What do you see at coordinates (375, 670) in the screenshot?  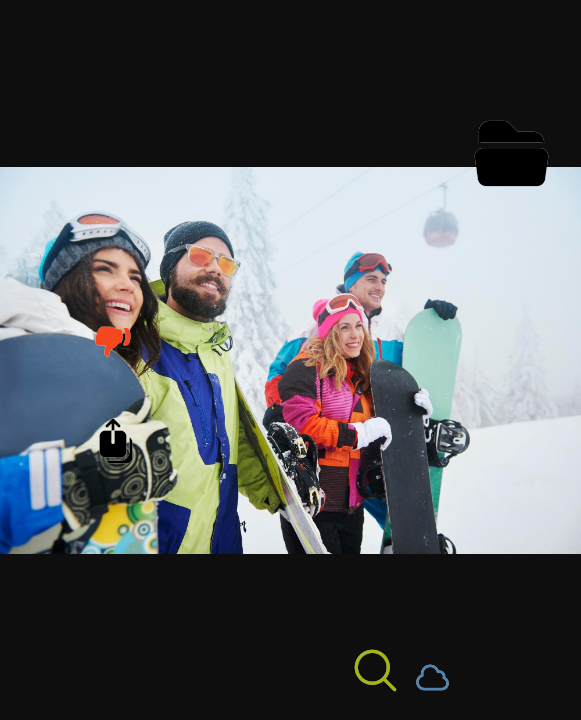 I see `search for content` at bounding box center [375, 670].